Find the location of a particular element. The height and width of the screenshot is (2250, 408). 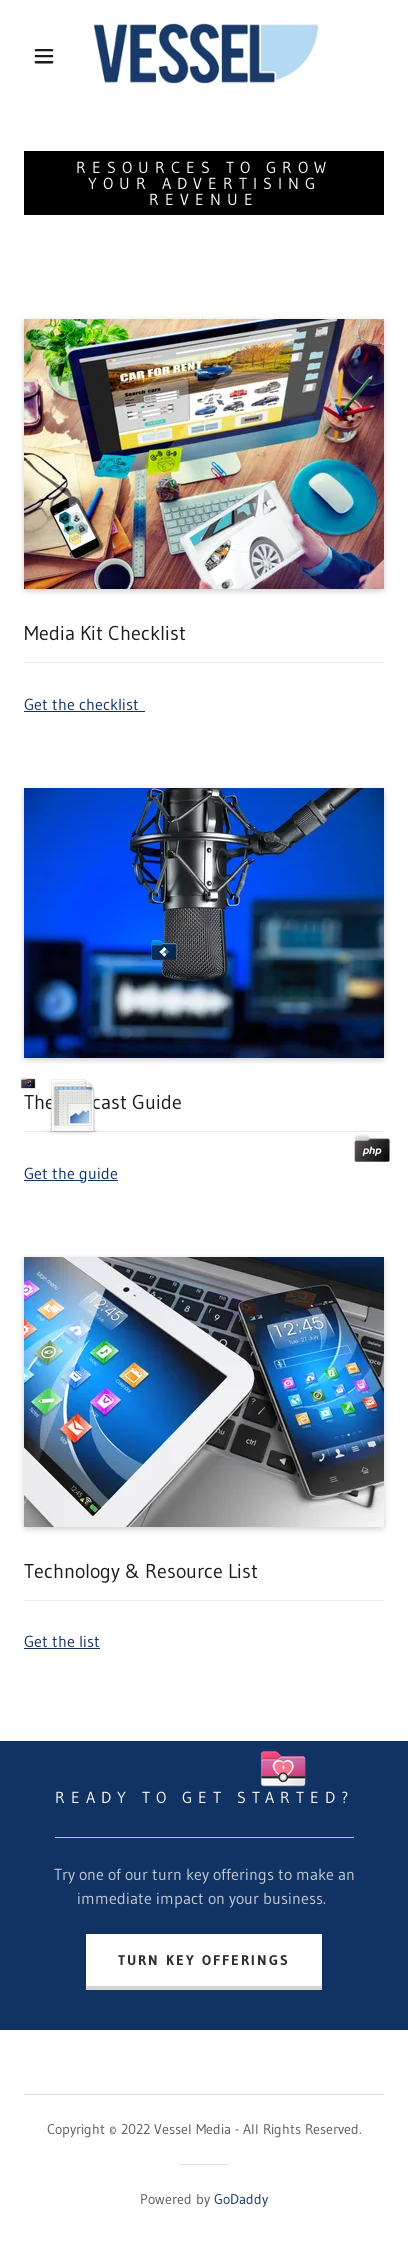

open wondershare recoverit project folder is located at coordinates (164, 951).